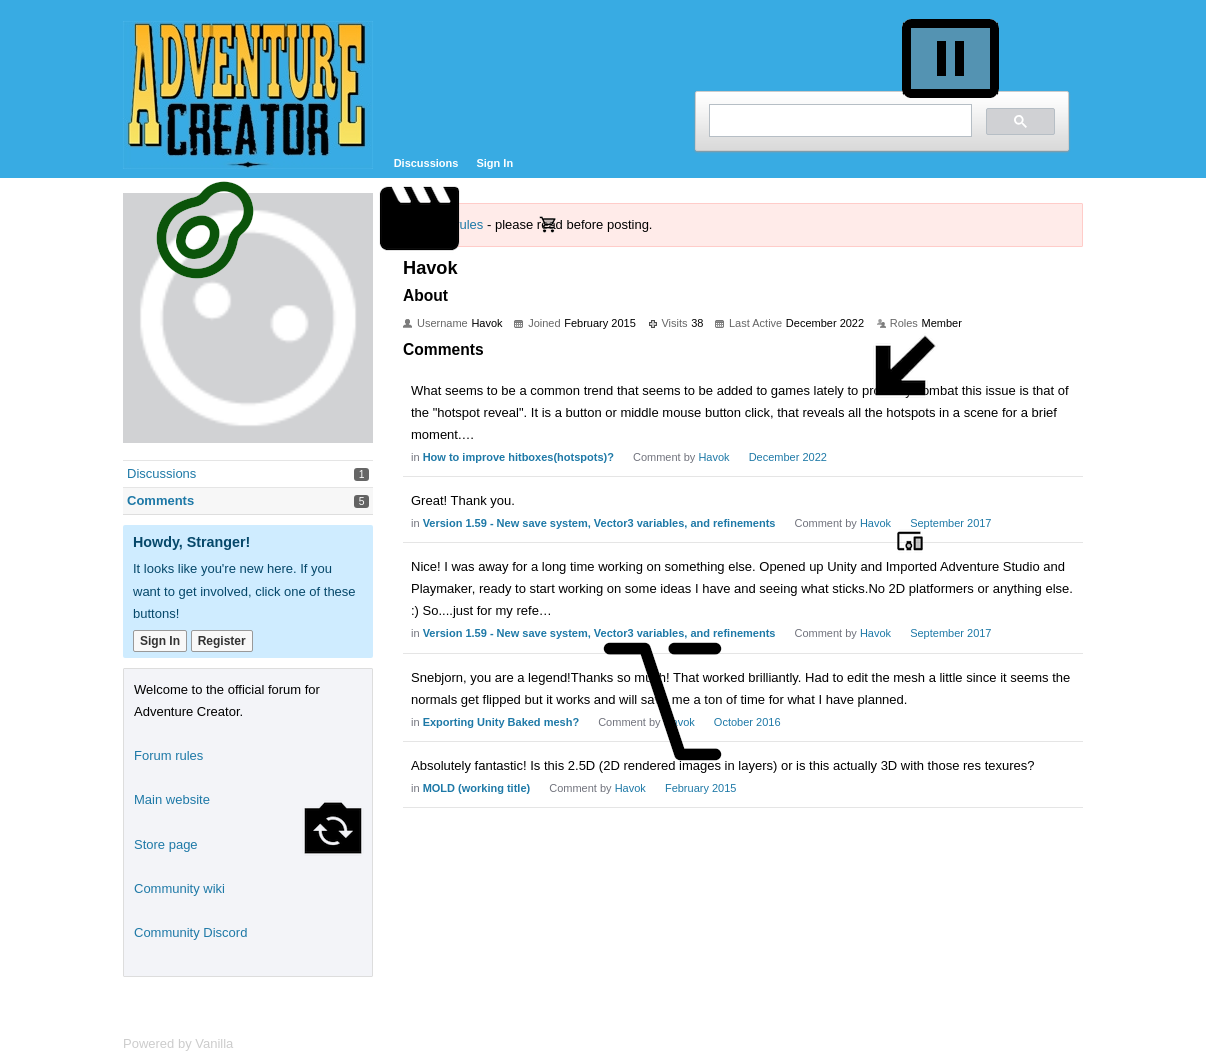 This screenshot has height=1060, width=1206. What do you see at coordinates (419, 218) in the screenshot?
I see `create a new video or movie project` at bounding box center [419, 218].